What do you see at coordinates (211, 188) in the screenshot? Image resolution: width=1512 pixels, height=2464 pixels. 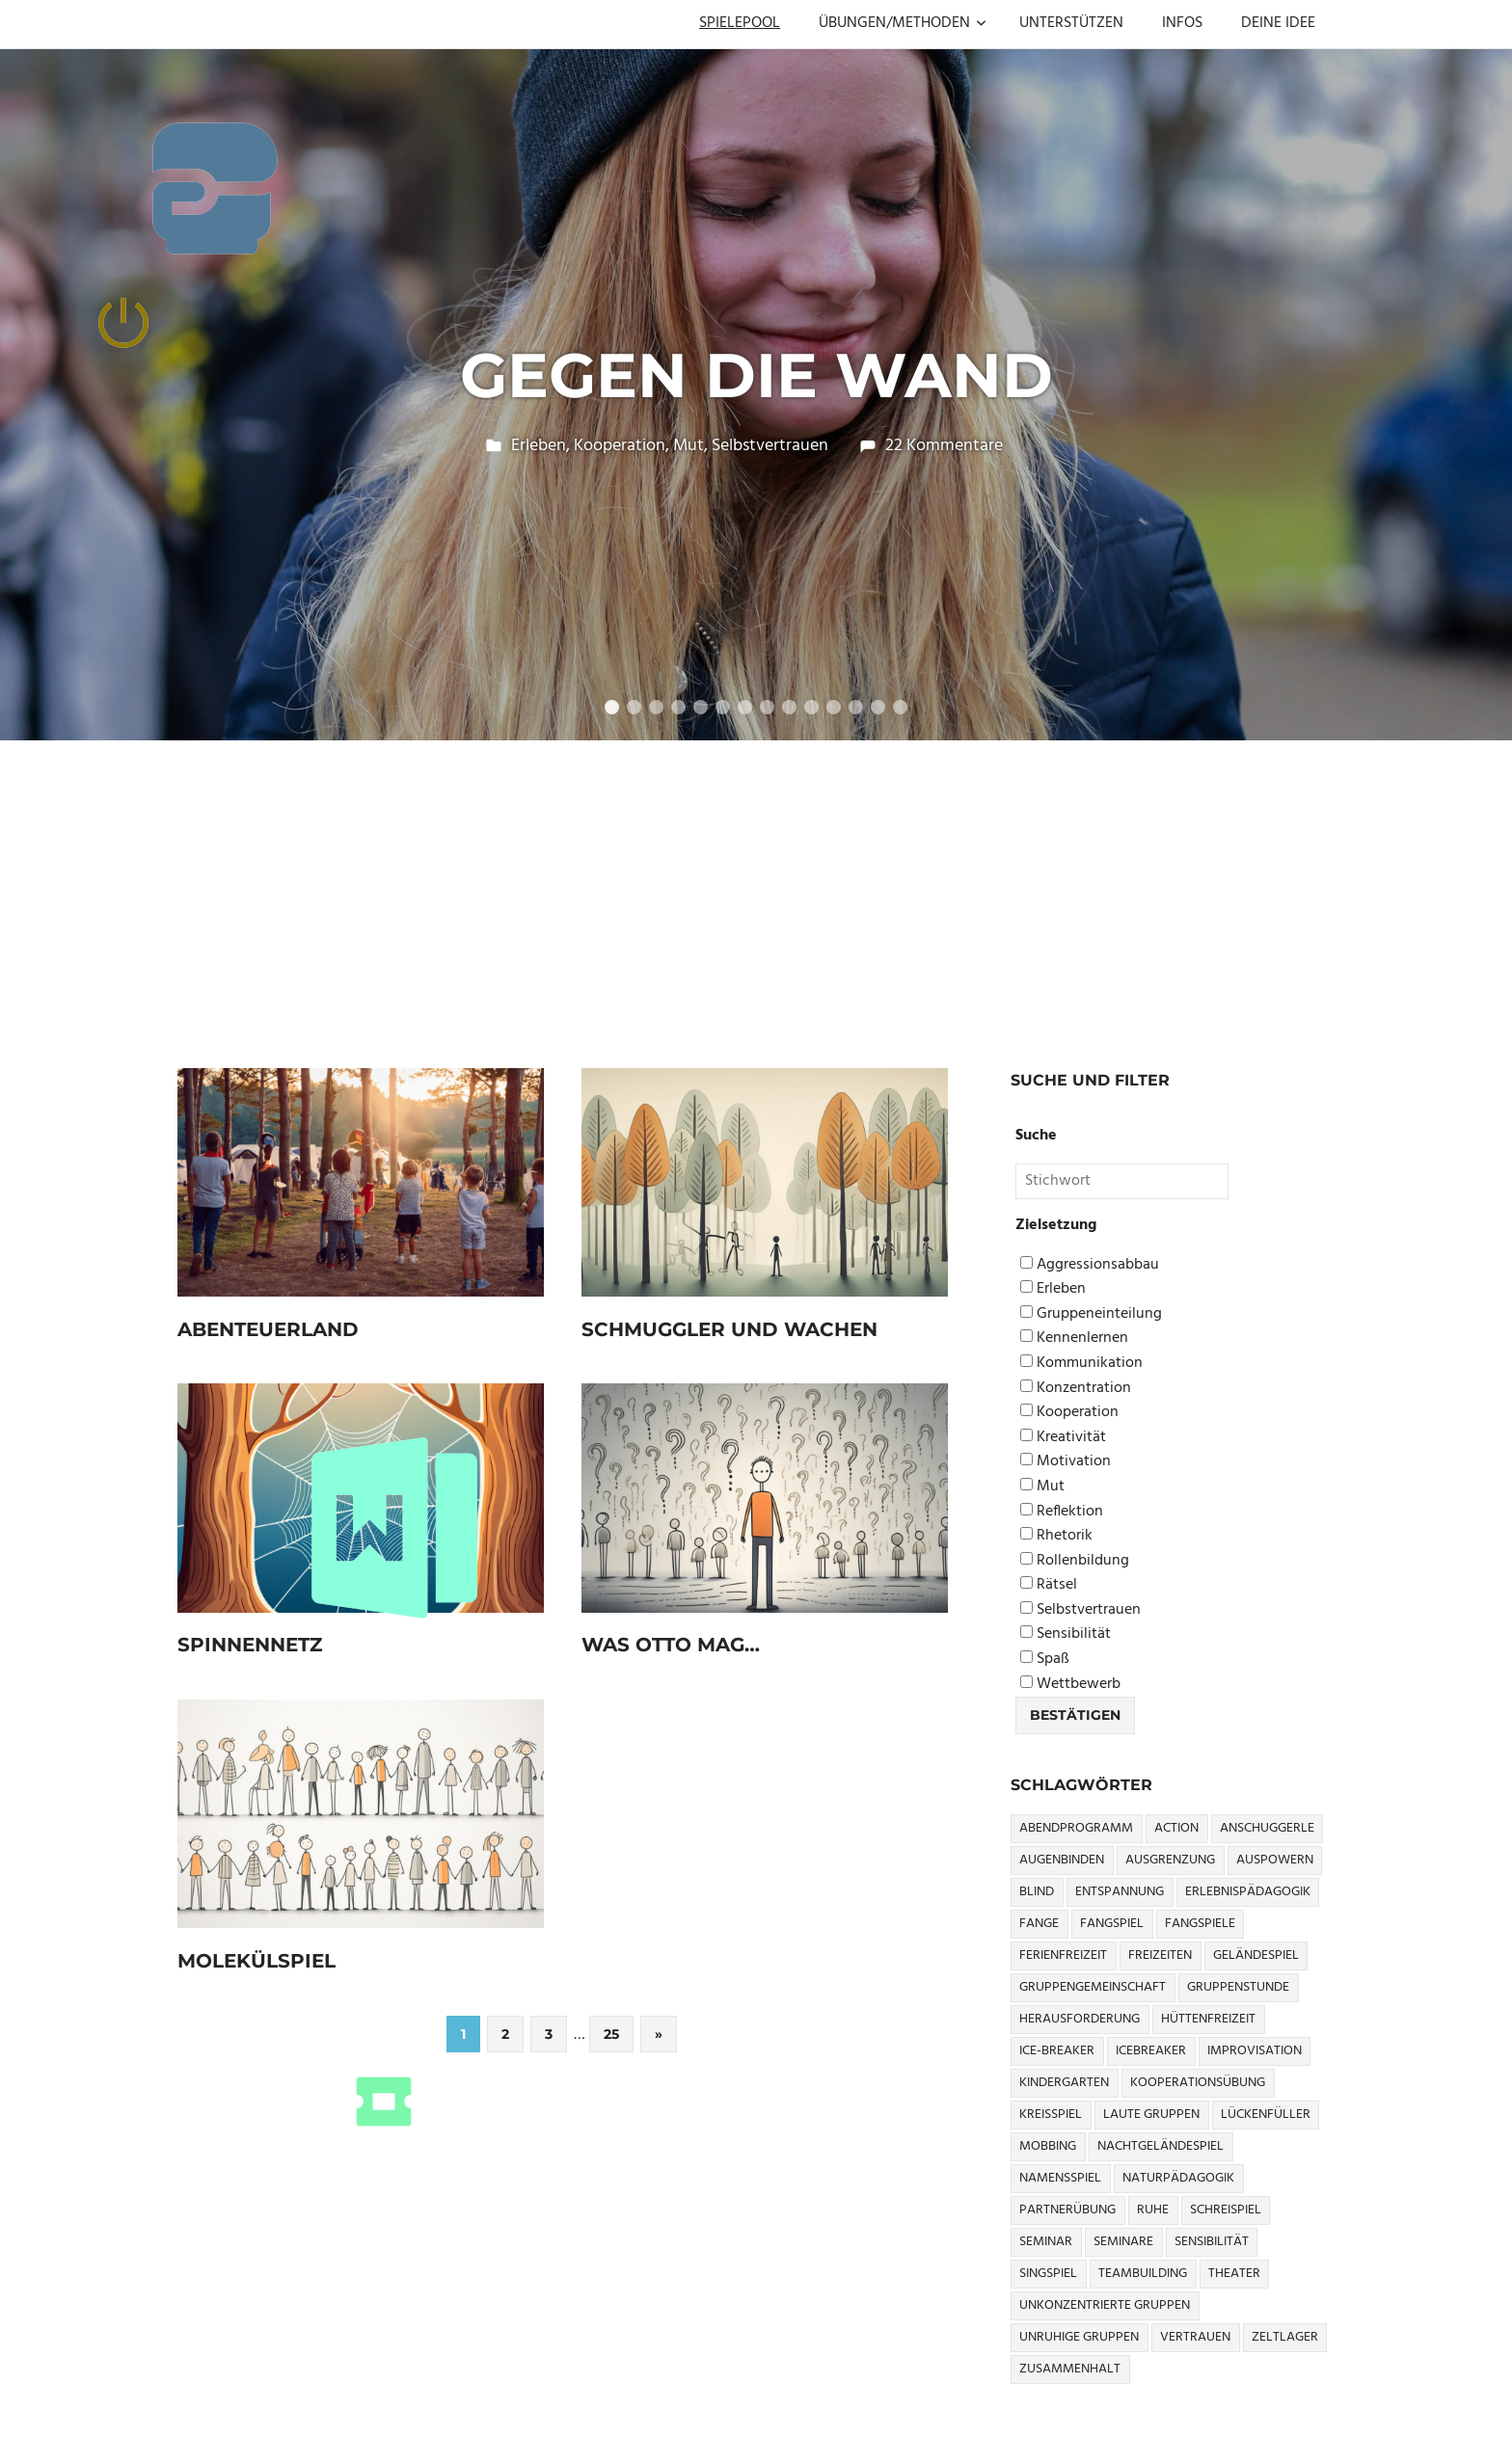 I see `access boxing or combat sports content` at bounding box center [211, 188].